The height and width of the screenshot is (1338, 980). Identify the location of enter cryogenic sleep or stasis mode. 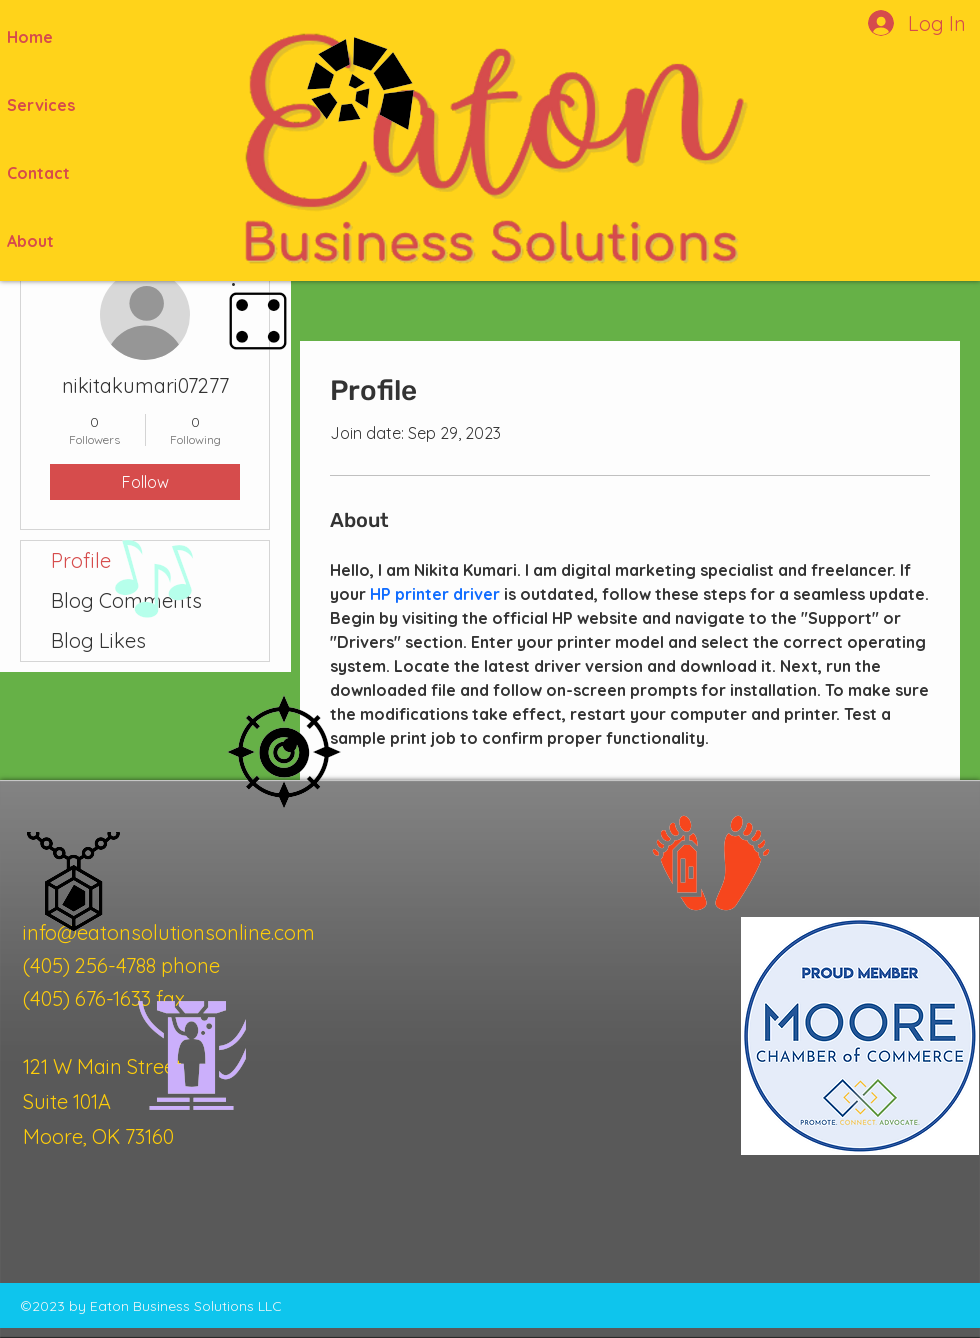
(191, 1055).